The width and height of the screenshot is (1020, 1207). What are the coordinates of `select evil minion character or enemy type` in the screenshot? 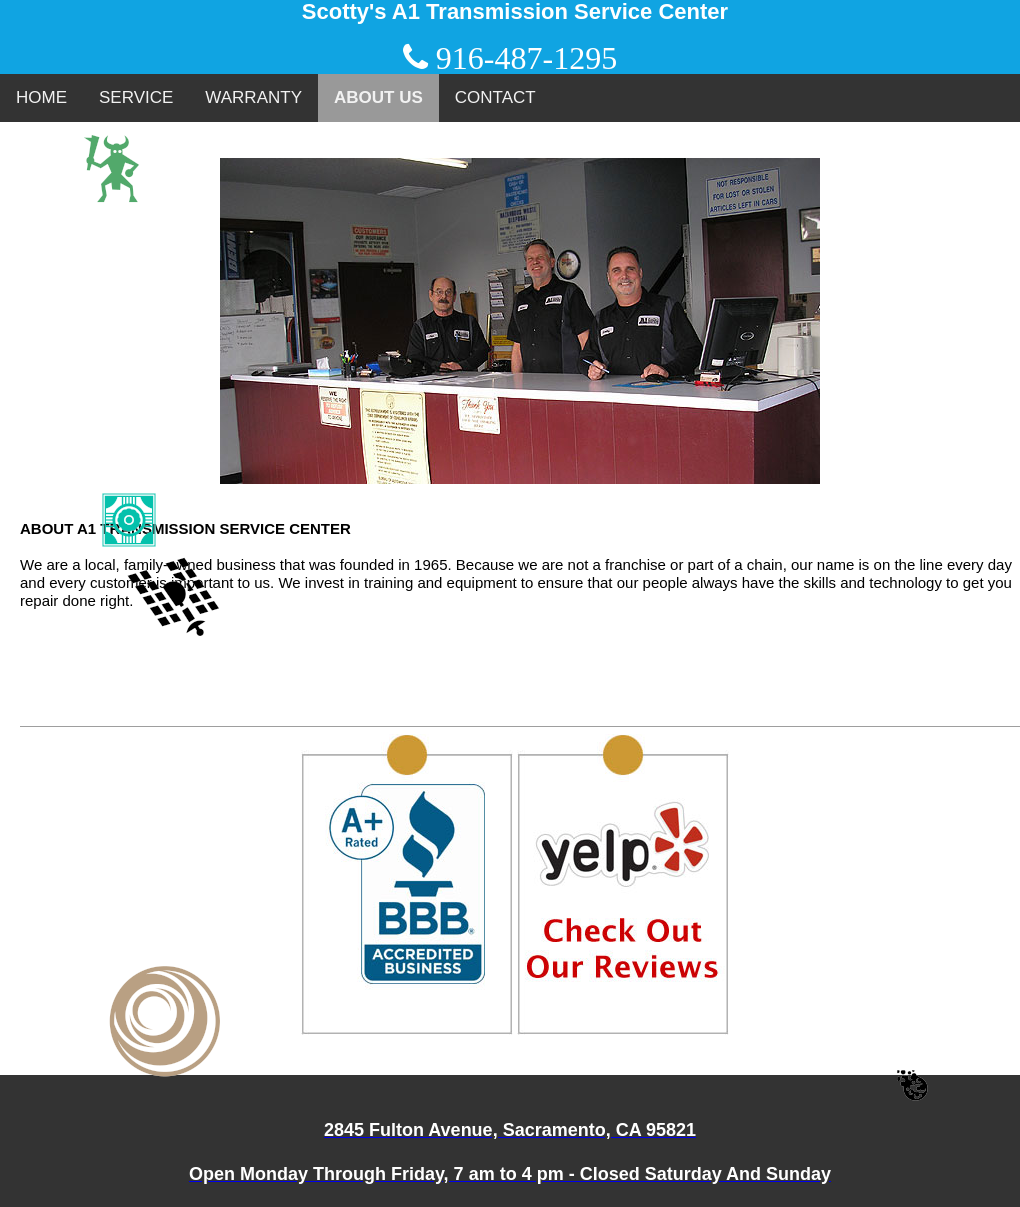 It's located at (111, 168).